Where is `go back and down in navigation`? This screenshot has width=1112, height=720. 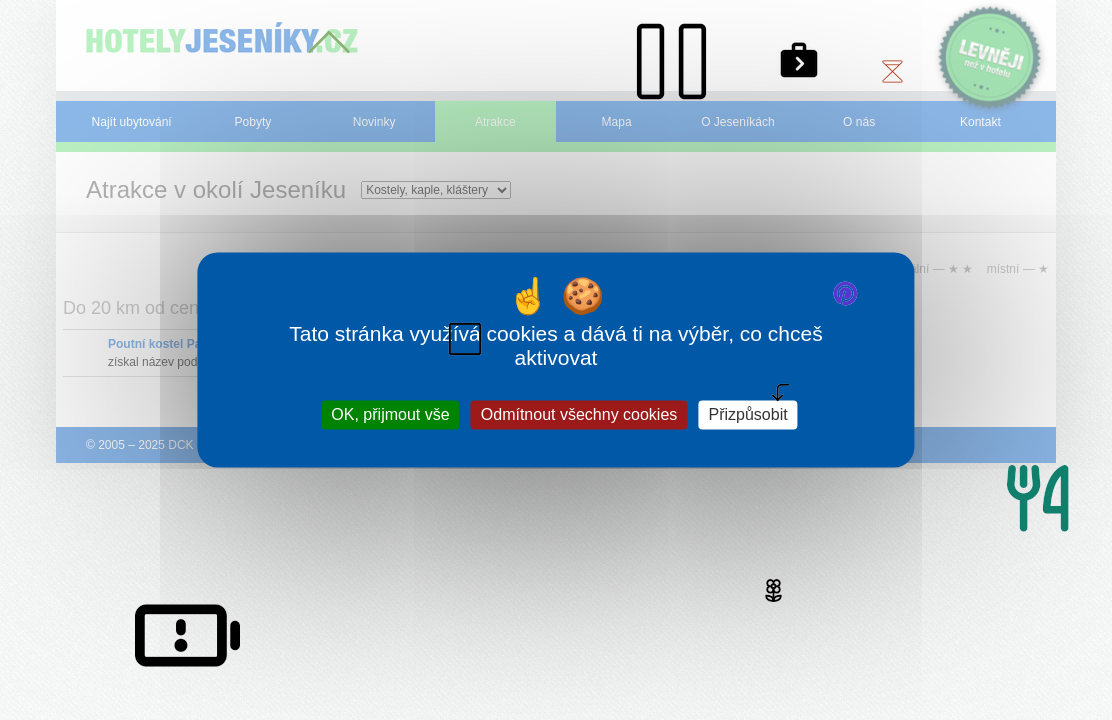 go back and down in navigation is located at coordinates (780, 392).